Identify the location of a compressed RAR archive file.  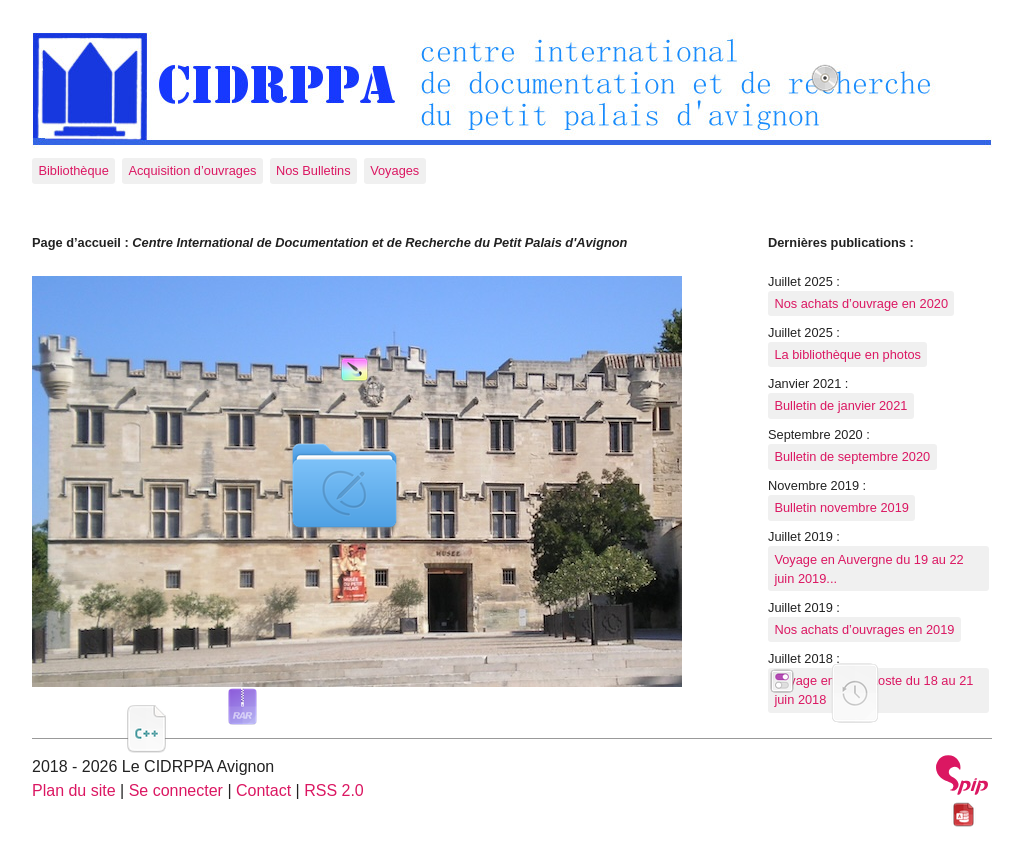
(242, 706).